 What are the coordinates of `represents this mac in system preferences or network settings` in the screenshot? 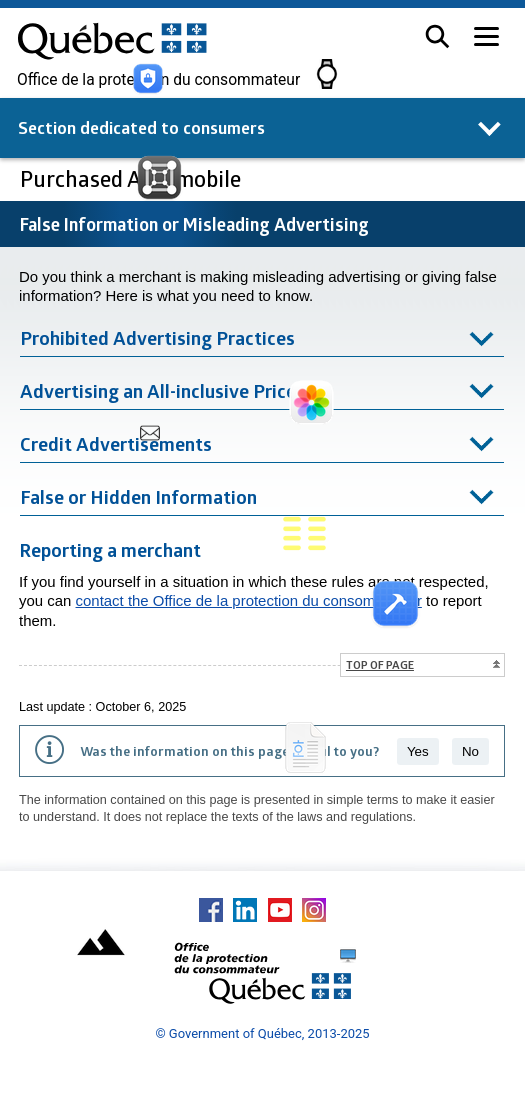 It's located at (348, 955).